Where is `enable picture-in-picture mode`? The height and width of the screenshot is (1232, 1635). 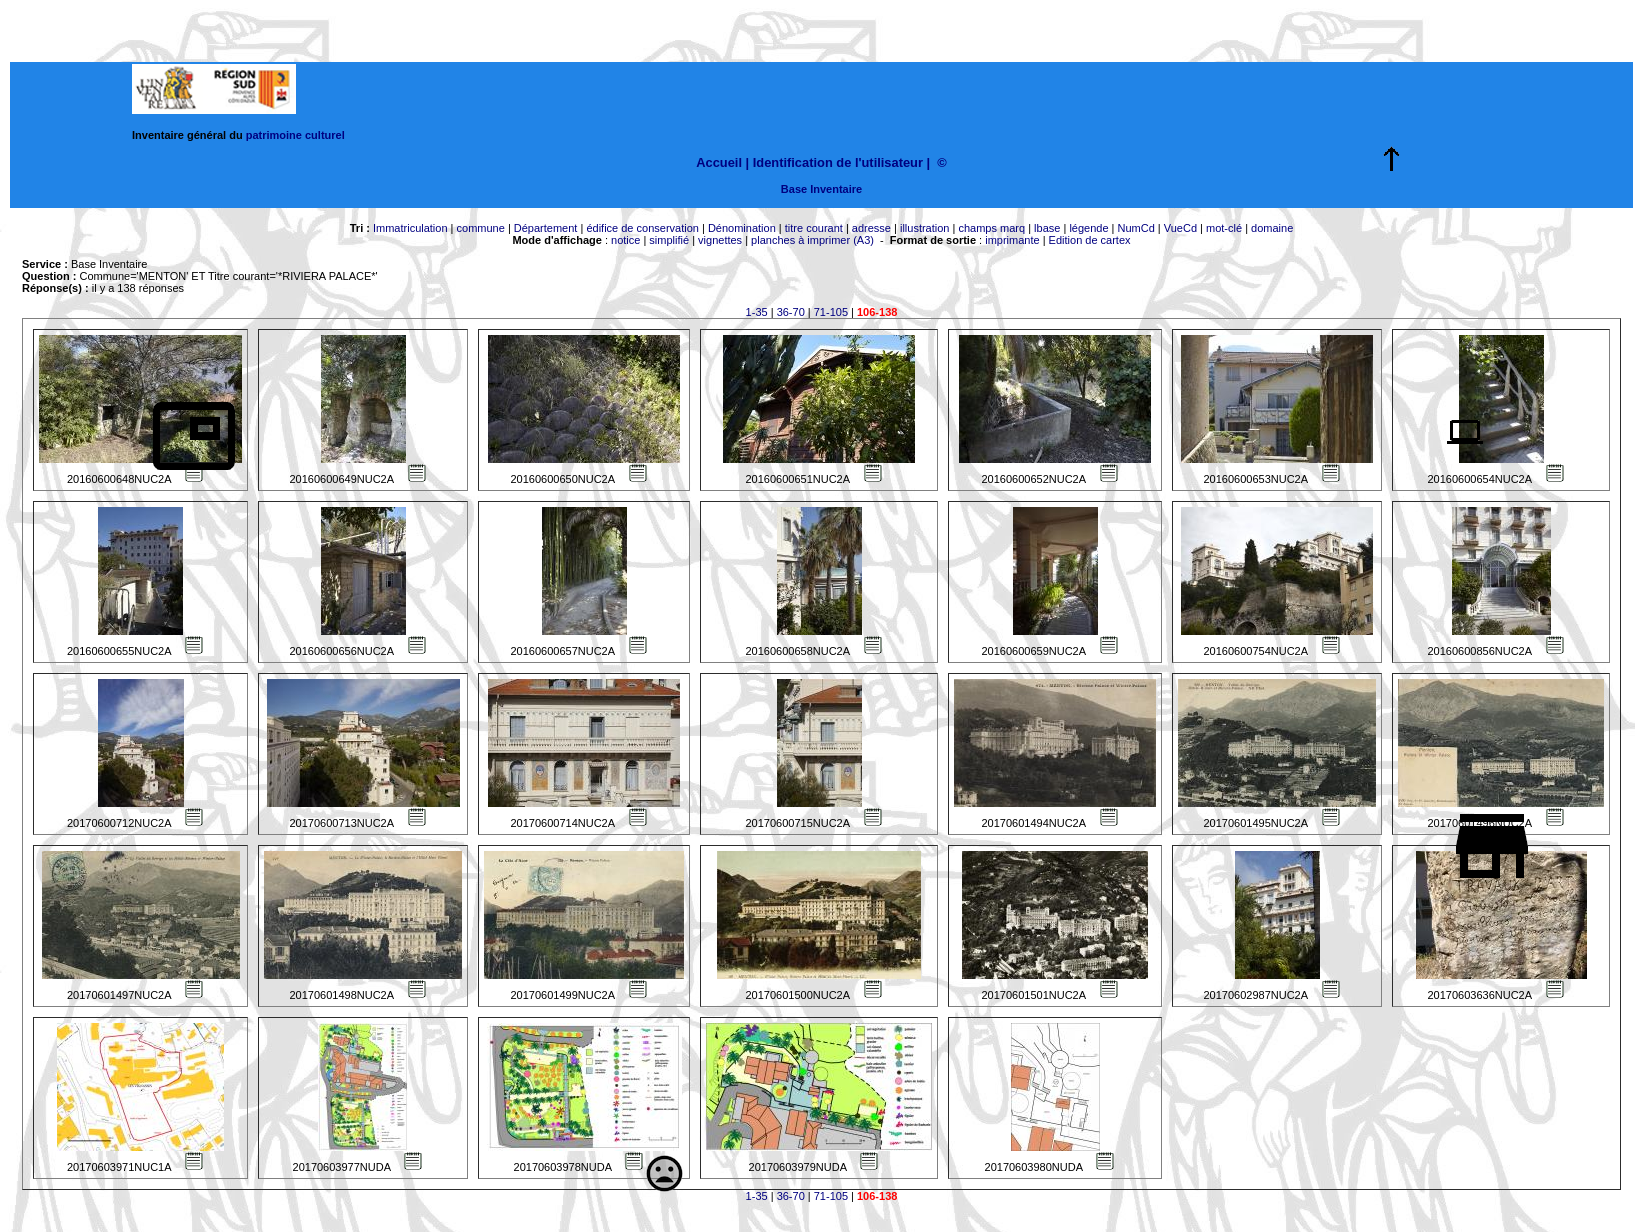
enable picture-in-picture mode is located at coordinates (194, 436).